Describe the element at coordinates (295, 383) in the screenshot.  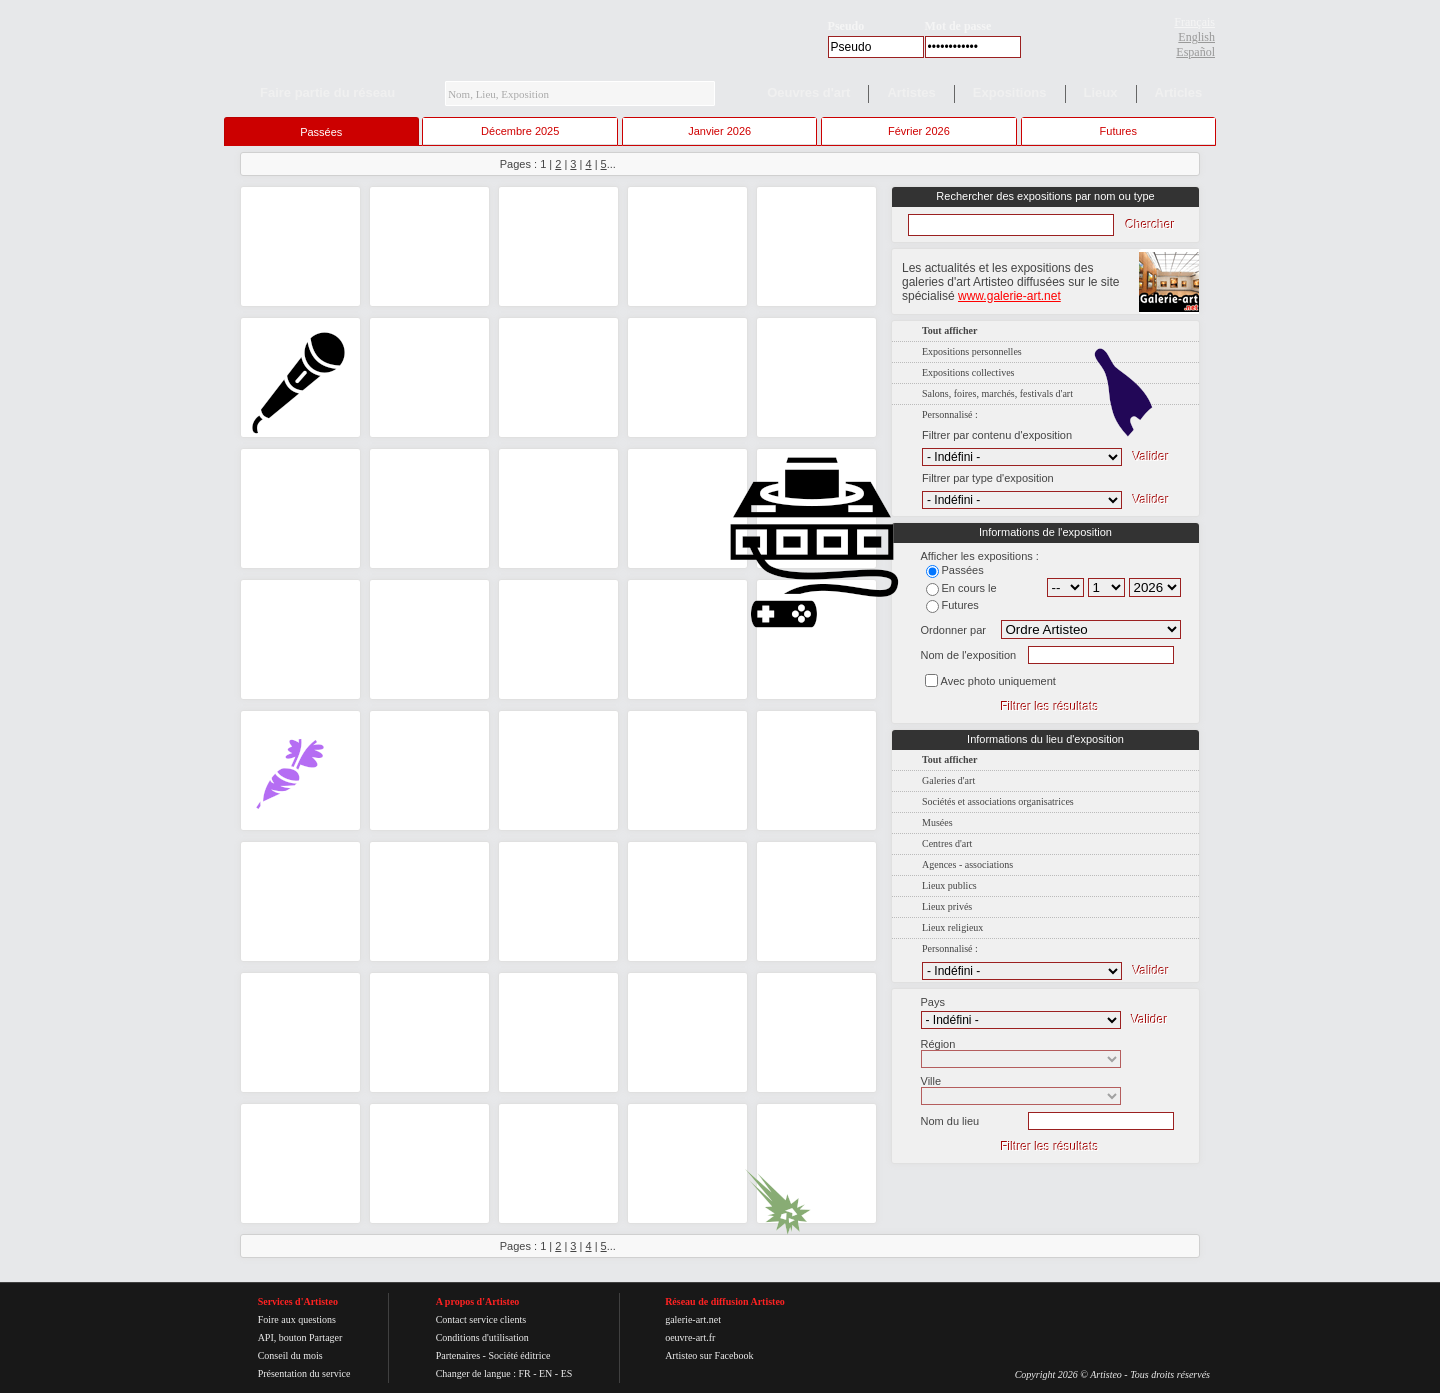
I see `tap to start voice recording` at that location.